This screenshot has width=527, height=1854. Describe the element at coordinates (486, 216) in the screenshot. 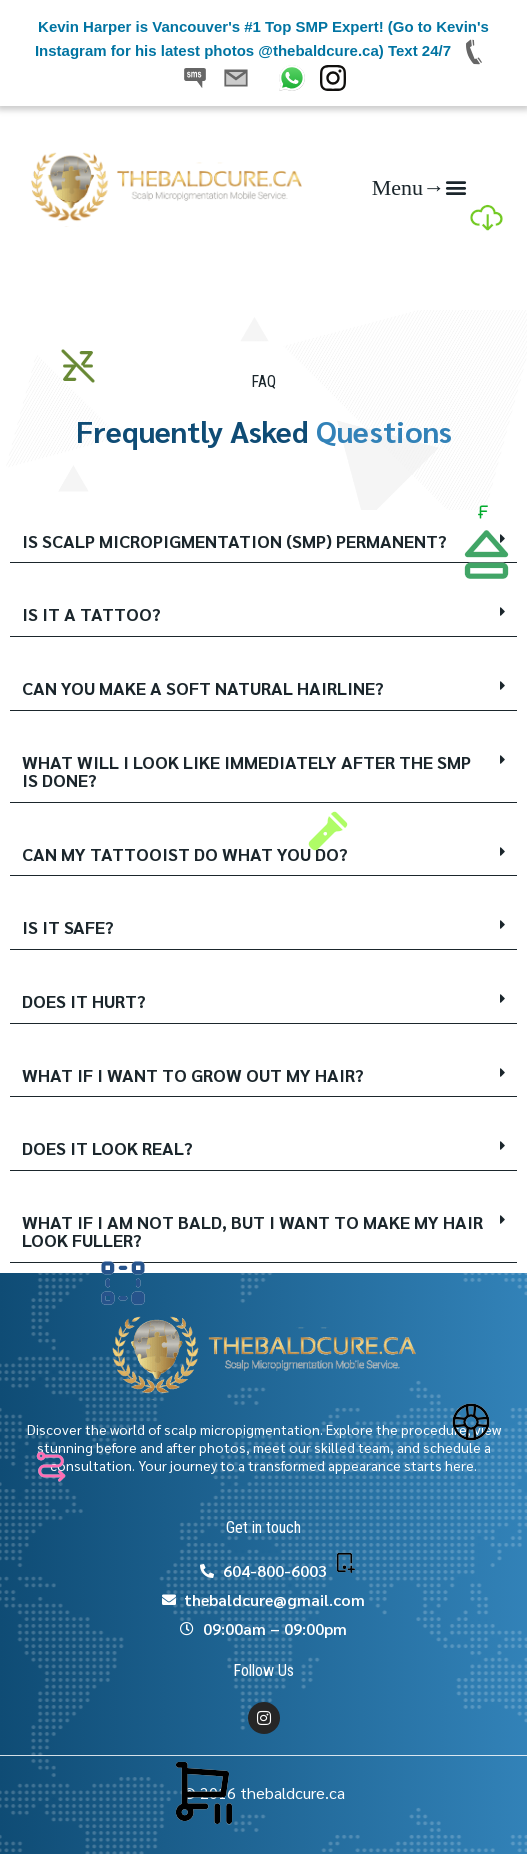

I see `download file from cloud storage` at that location.